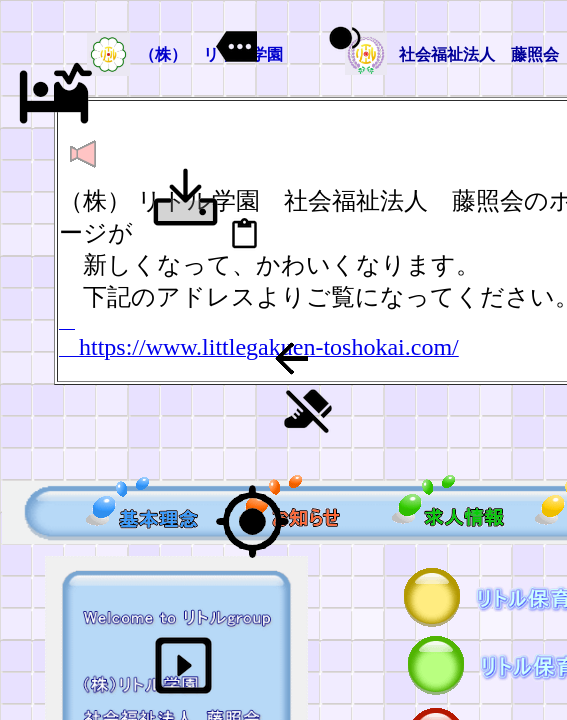  I want to click on indicates active recording or live broadcast, so click(345, 38).